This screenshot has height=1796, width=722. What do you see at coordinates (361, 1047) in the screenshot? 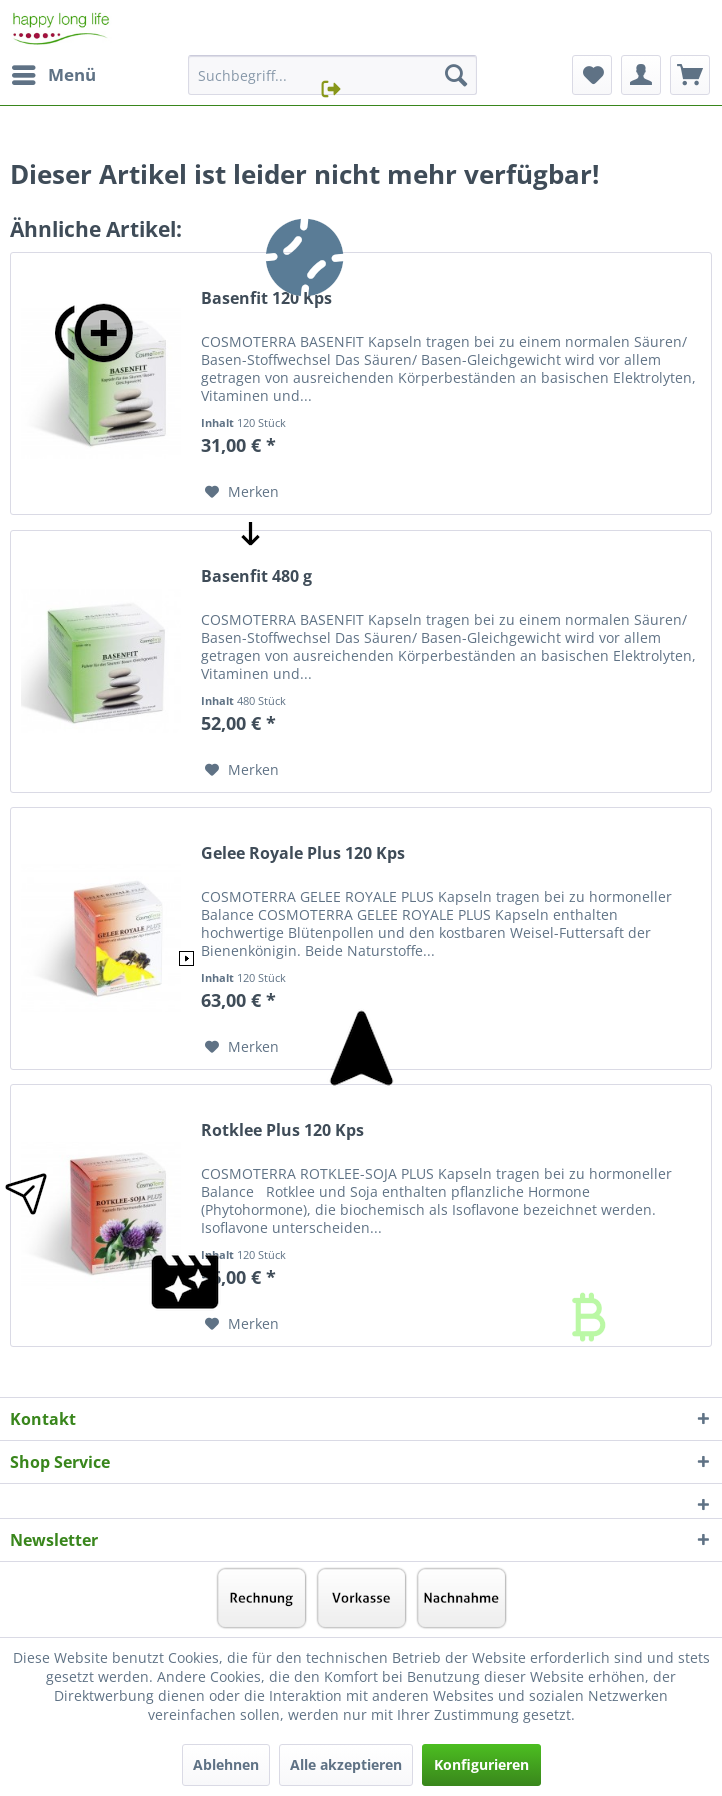
I see `start navigation to destination` at bounding box center [361, 1047].